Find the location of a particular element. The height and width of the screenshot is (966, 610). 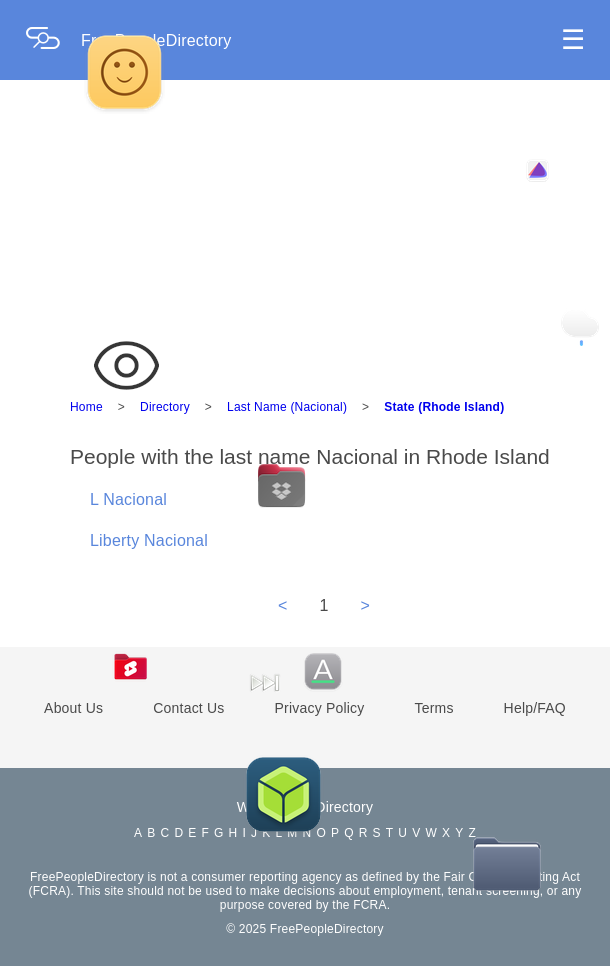

open folder to view contents is located at coordinates (507, 864).